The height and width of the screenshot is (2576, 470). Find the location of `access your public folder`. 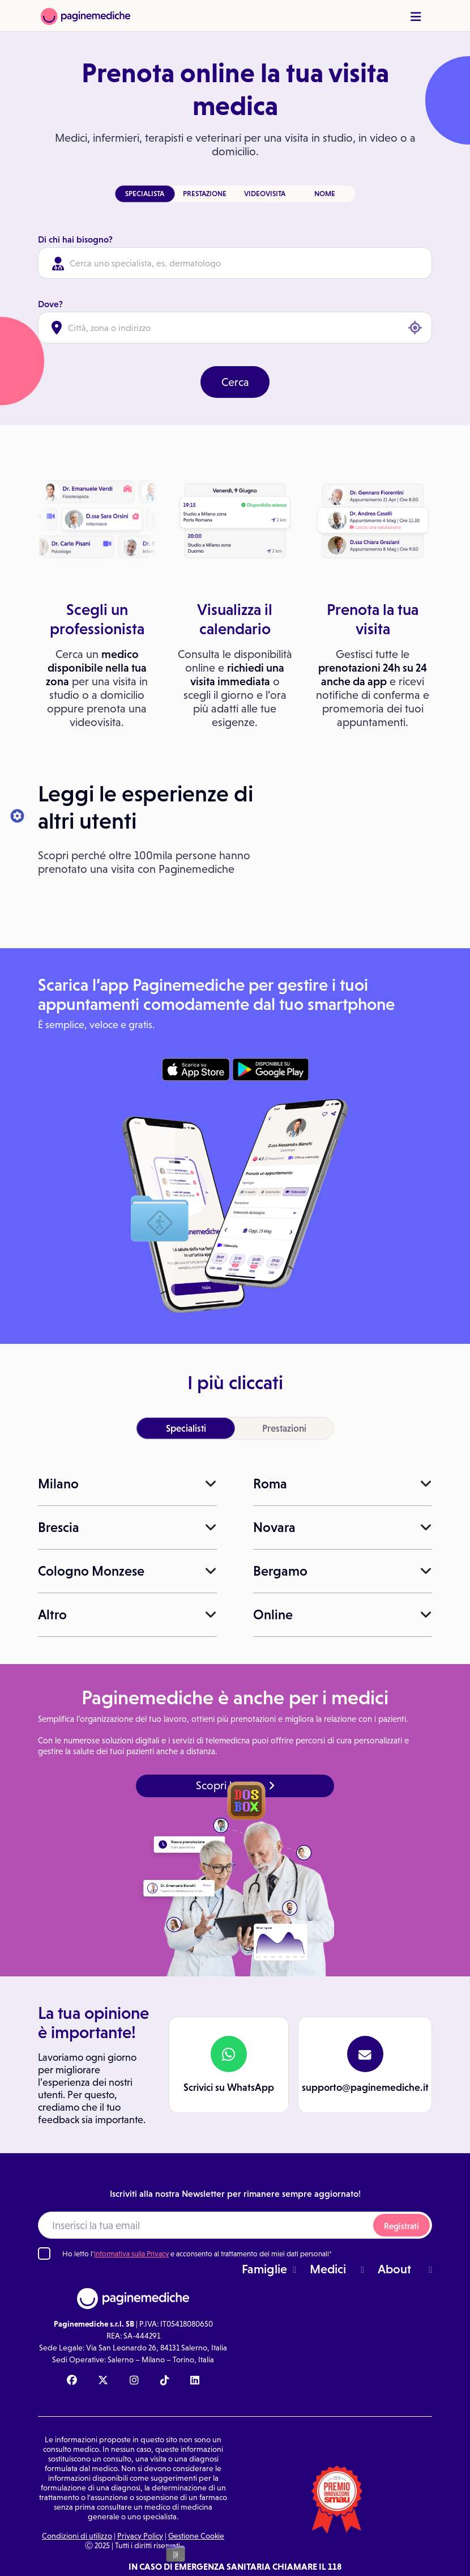

access your public folder is located at coordinates (160, 1219).